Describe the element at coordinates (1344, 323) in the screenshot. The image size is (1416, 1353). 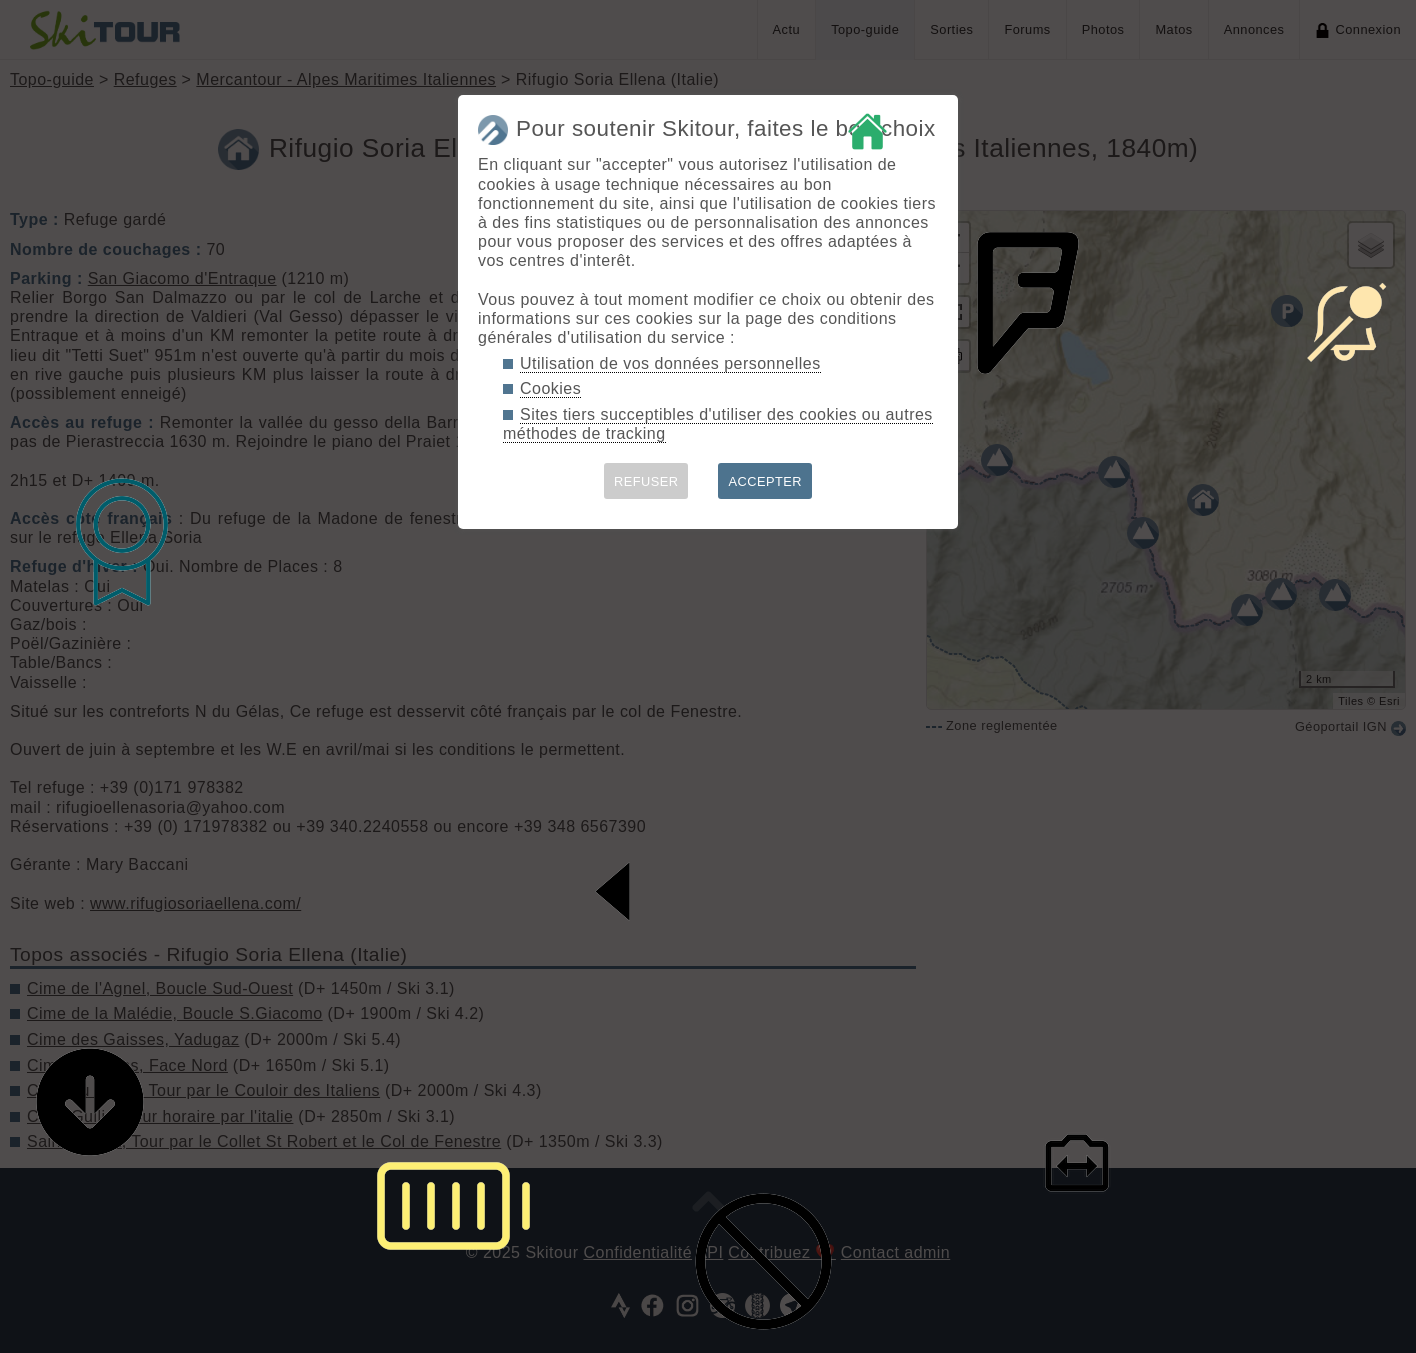
I see `notifications are muted but unread alerts exist` at that location.